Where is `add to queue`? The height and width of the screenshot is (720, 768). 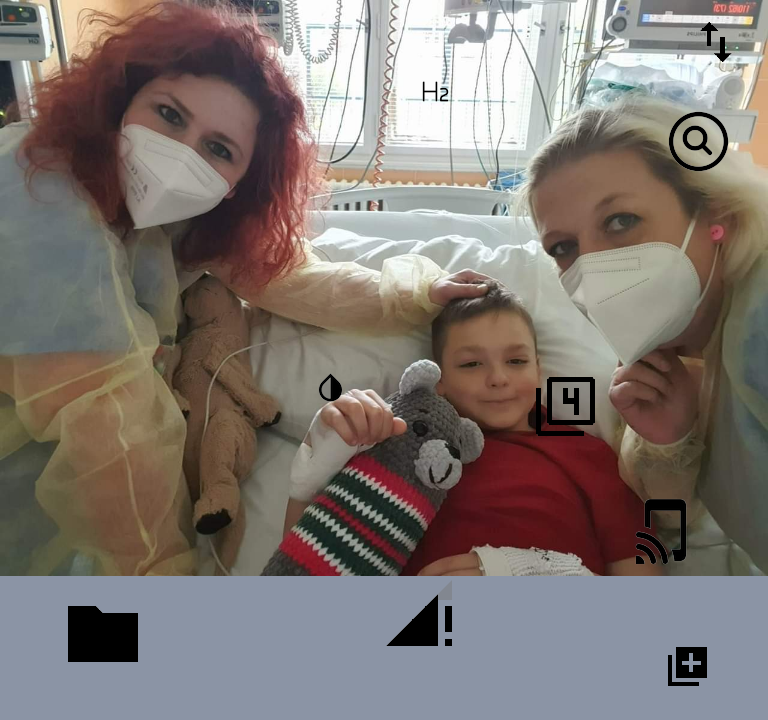
add to queue is located at coordinates (687, 666).